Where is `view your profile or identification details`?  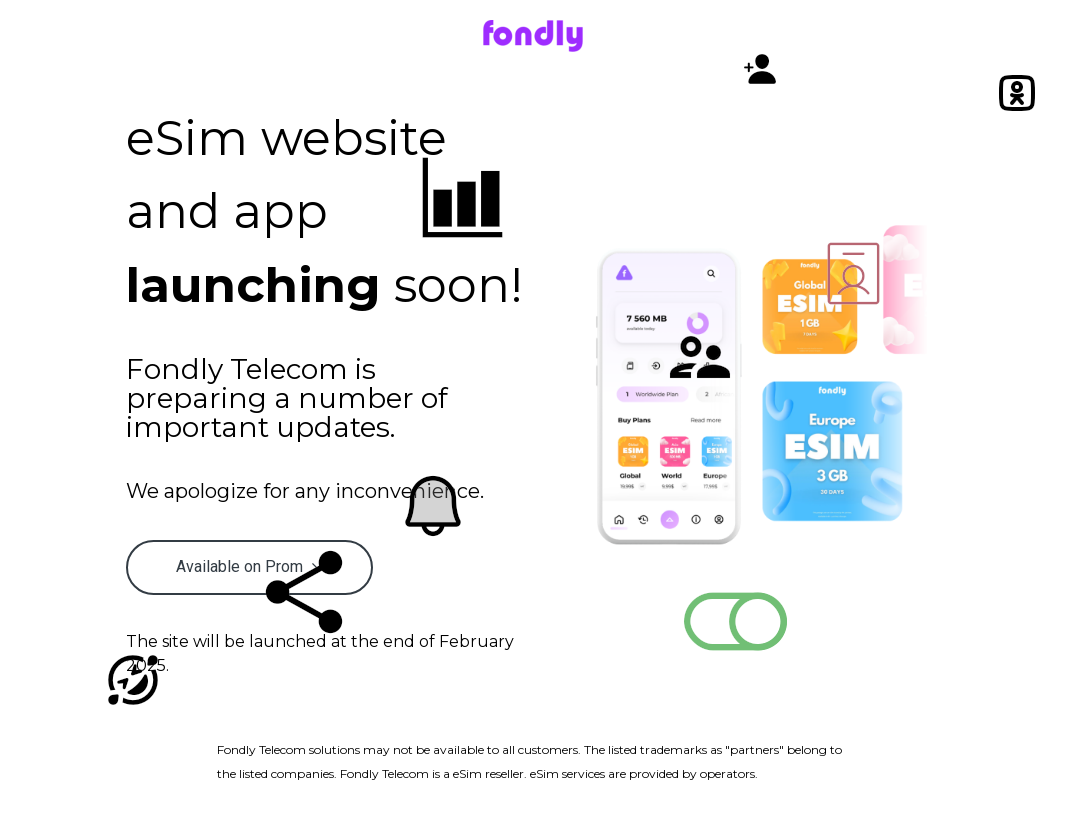 view your profile or identification details is located at coordinates (853, 273).